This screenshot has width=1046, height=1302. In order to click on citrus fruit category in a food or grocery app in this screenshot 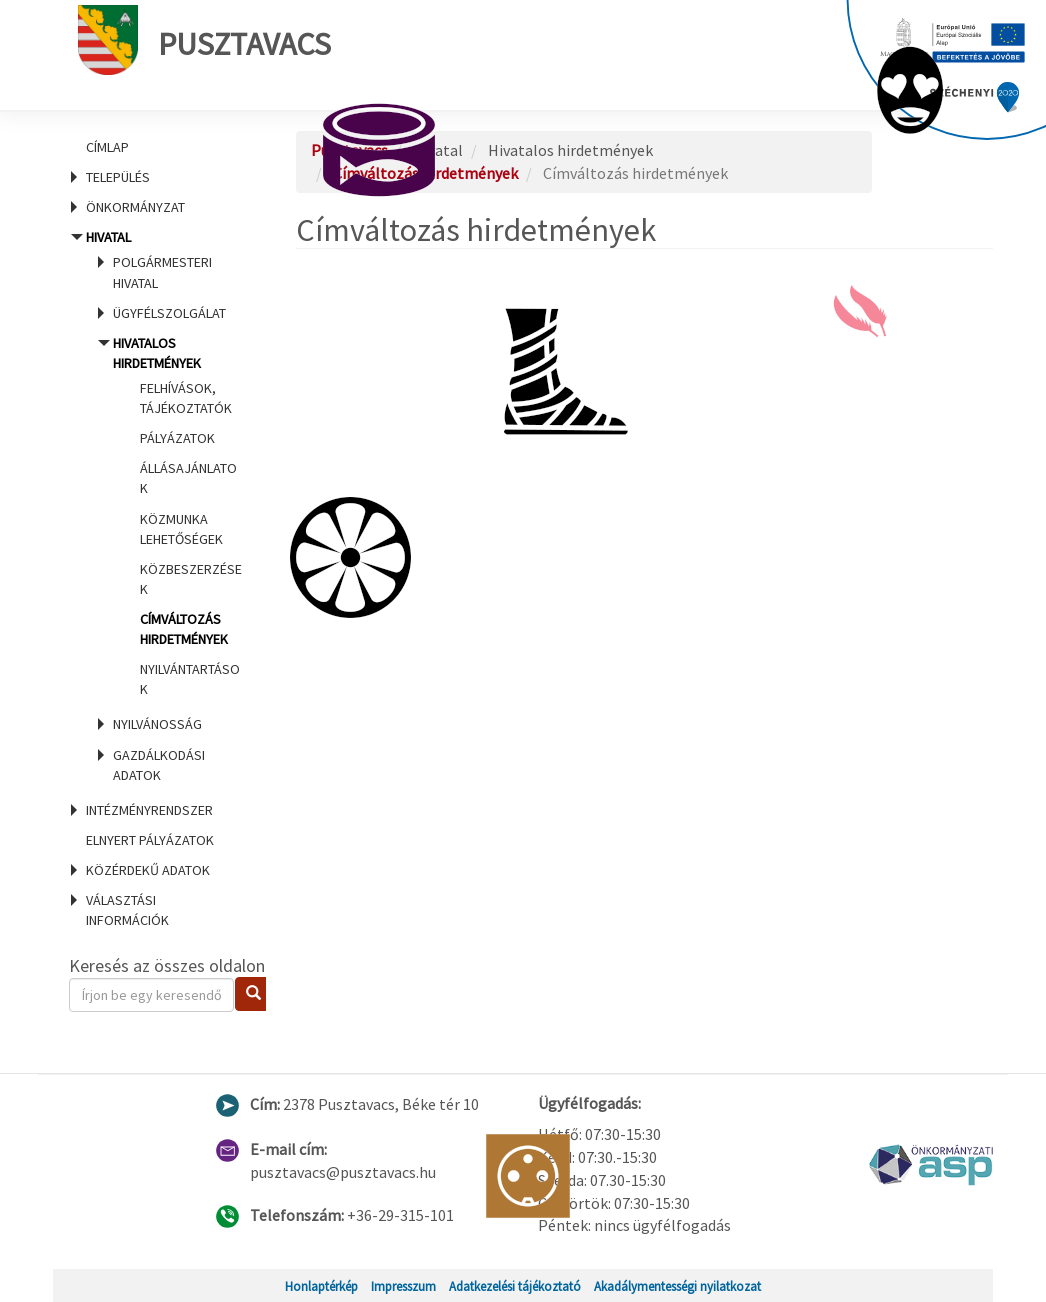, I will do `click(350, 557)`.